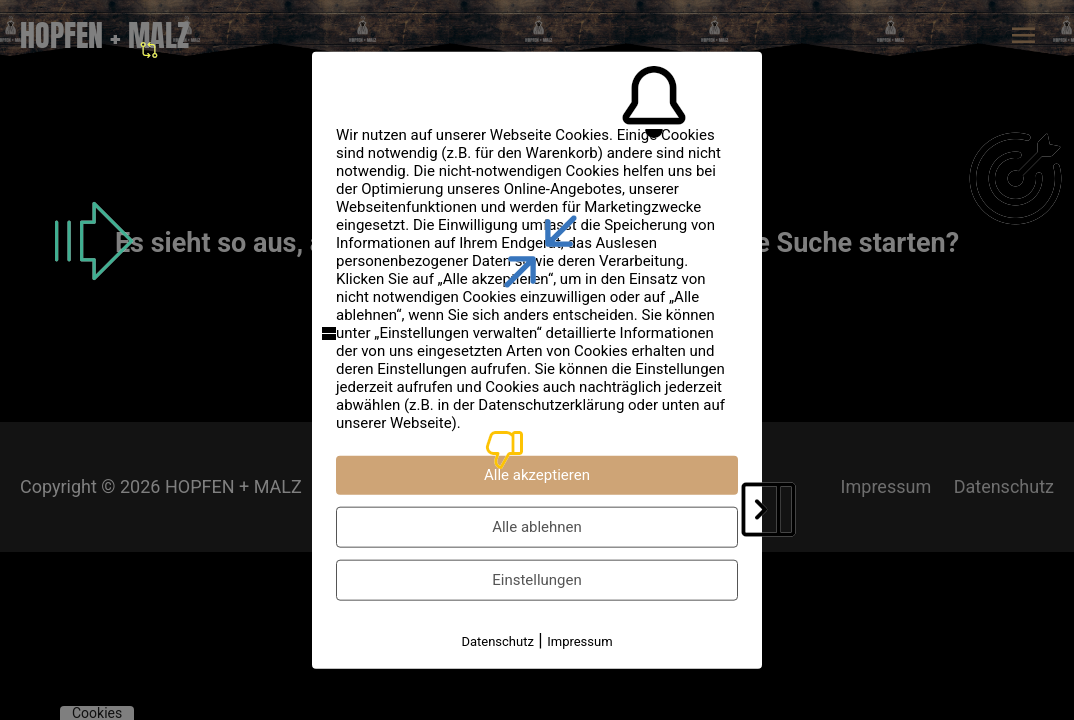 The height and width of the screenshot is (720, 1074). I want to click on minimize or collapse the current window, so click(540, 251).